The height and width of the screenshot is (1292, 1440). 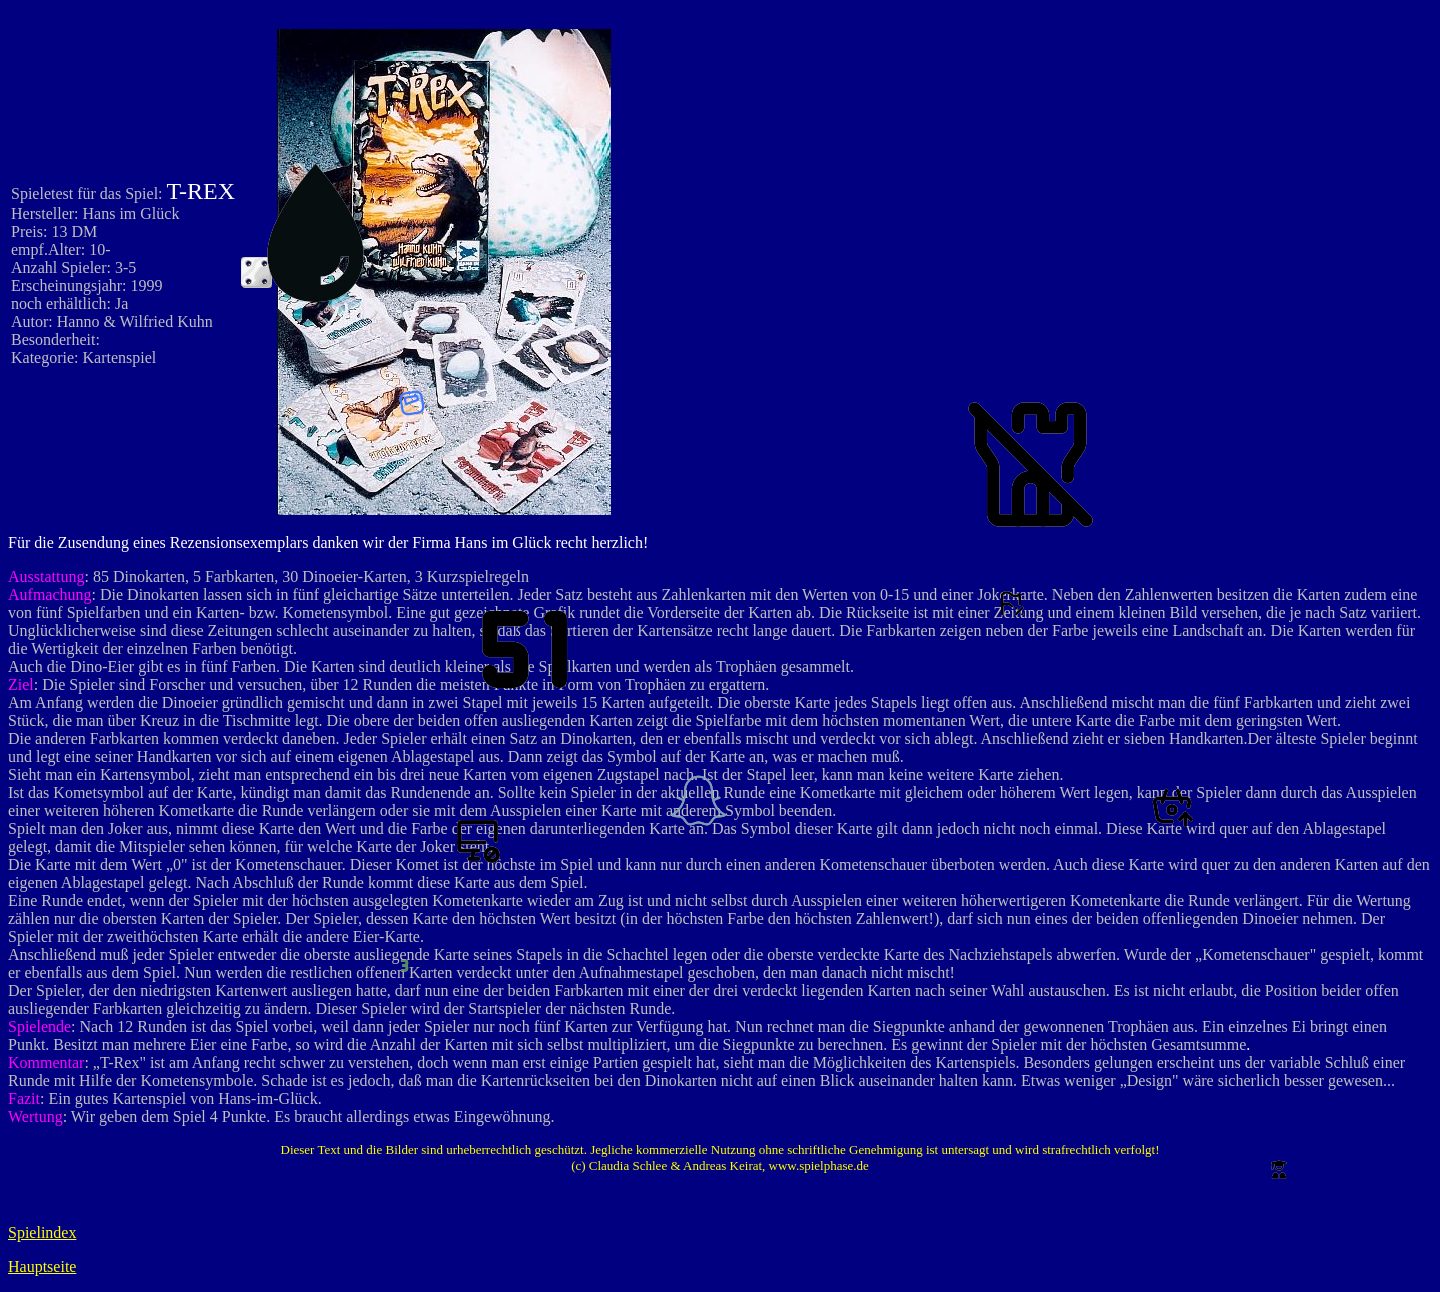 What do you see at coordinates (1011, 603) in the screenshot?
I see `view flagged discounts or promotions` at bounding box center [1011, 603].